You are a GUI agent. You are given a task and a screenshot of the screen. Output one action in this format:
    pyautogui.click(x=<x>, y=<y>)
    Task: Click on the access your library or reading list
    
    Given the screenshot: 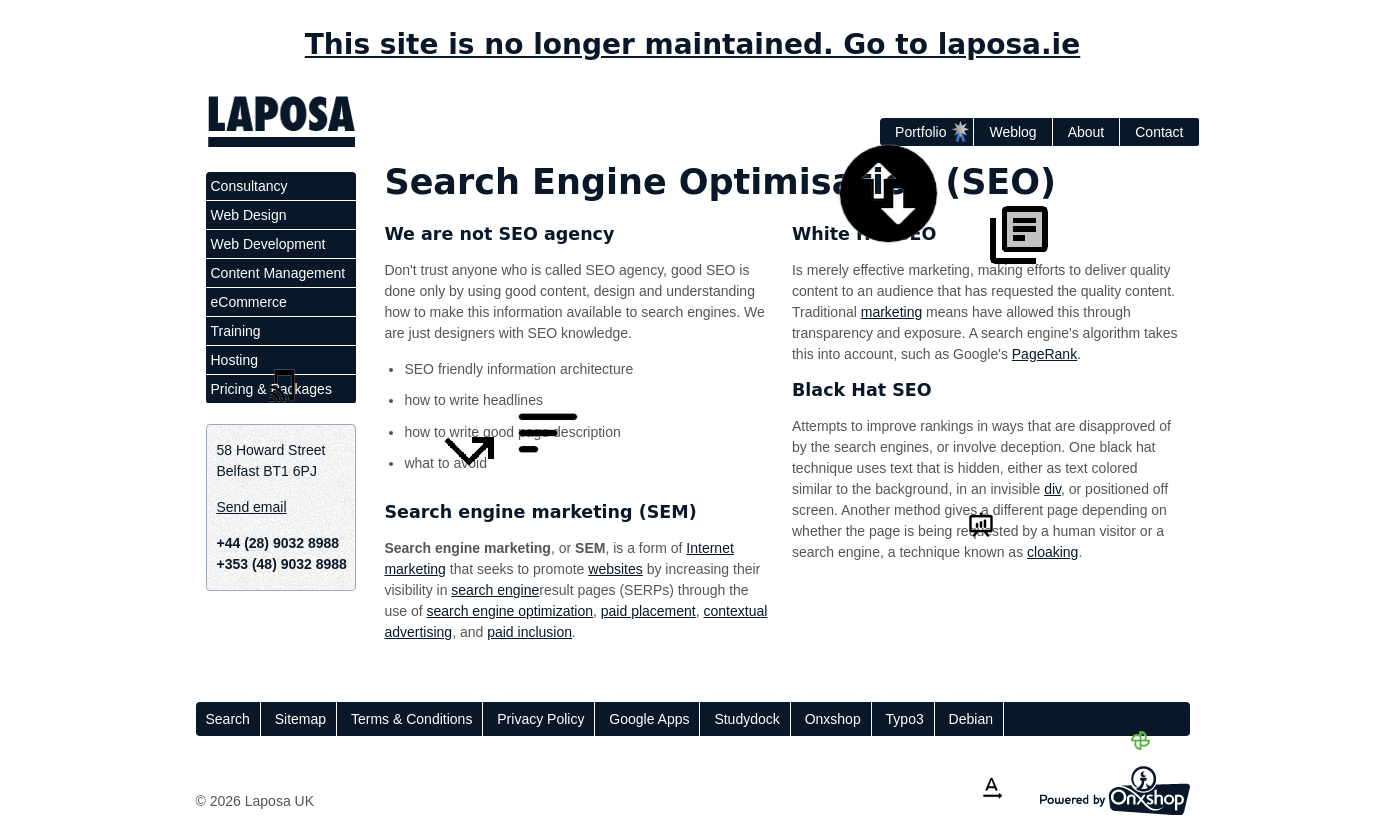 What is the action you would take?
    pyautogui.click(x=1019, y=235)
    